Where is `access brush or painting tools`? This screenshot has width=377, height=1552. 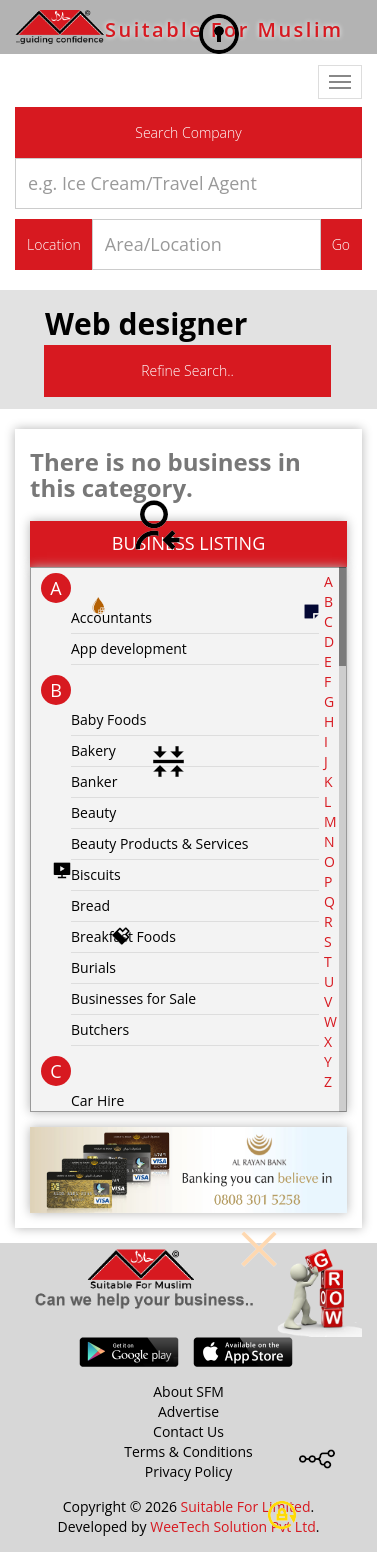
access brush or painting tools is located at coordinates (121, 935).